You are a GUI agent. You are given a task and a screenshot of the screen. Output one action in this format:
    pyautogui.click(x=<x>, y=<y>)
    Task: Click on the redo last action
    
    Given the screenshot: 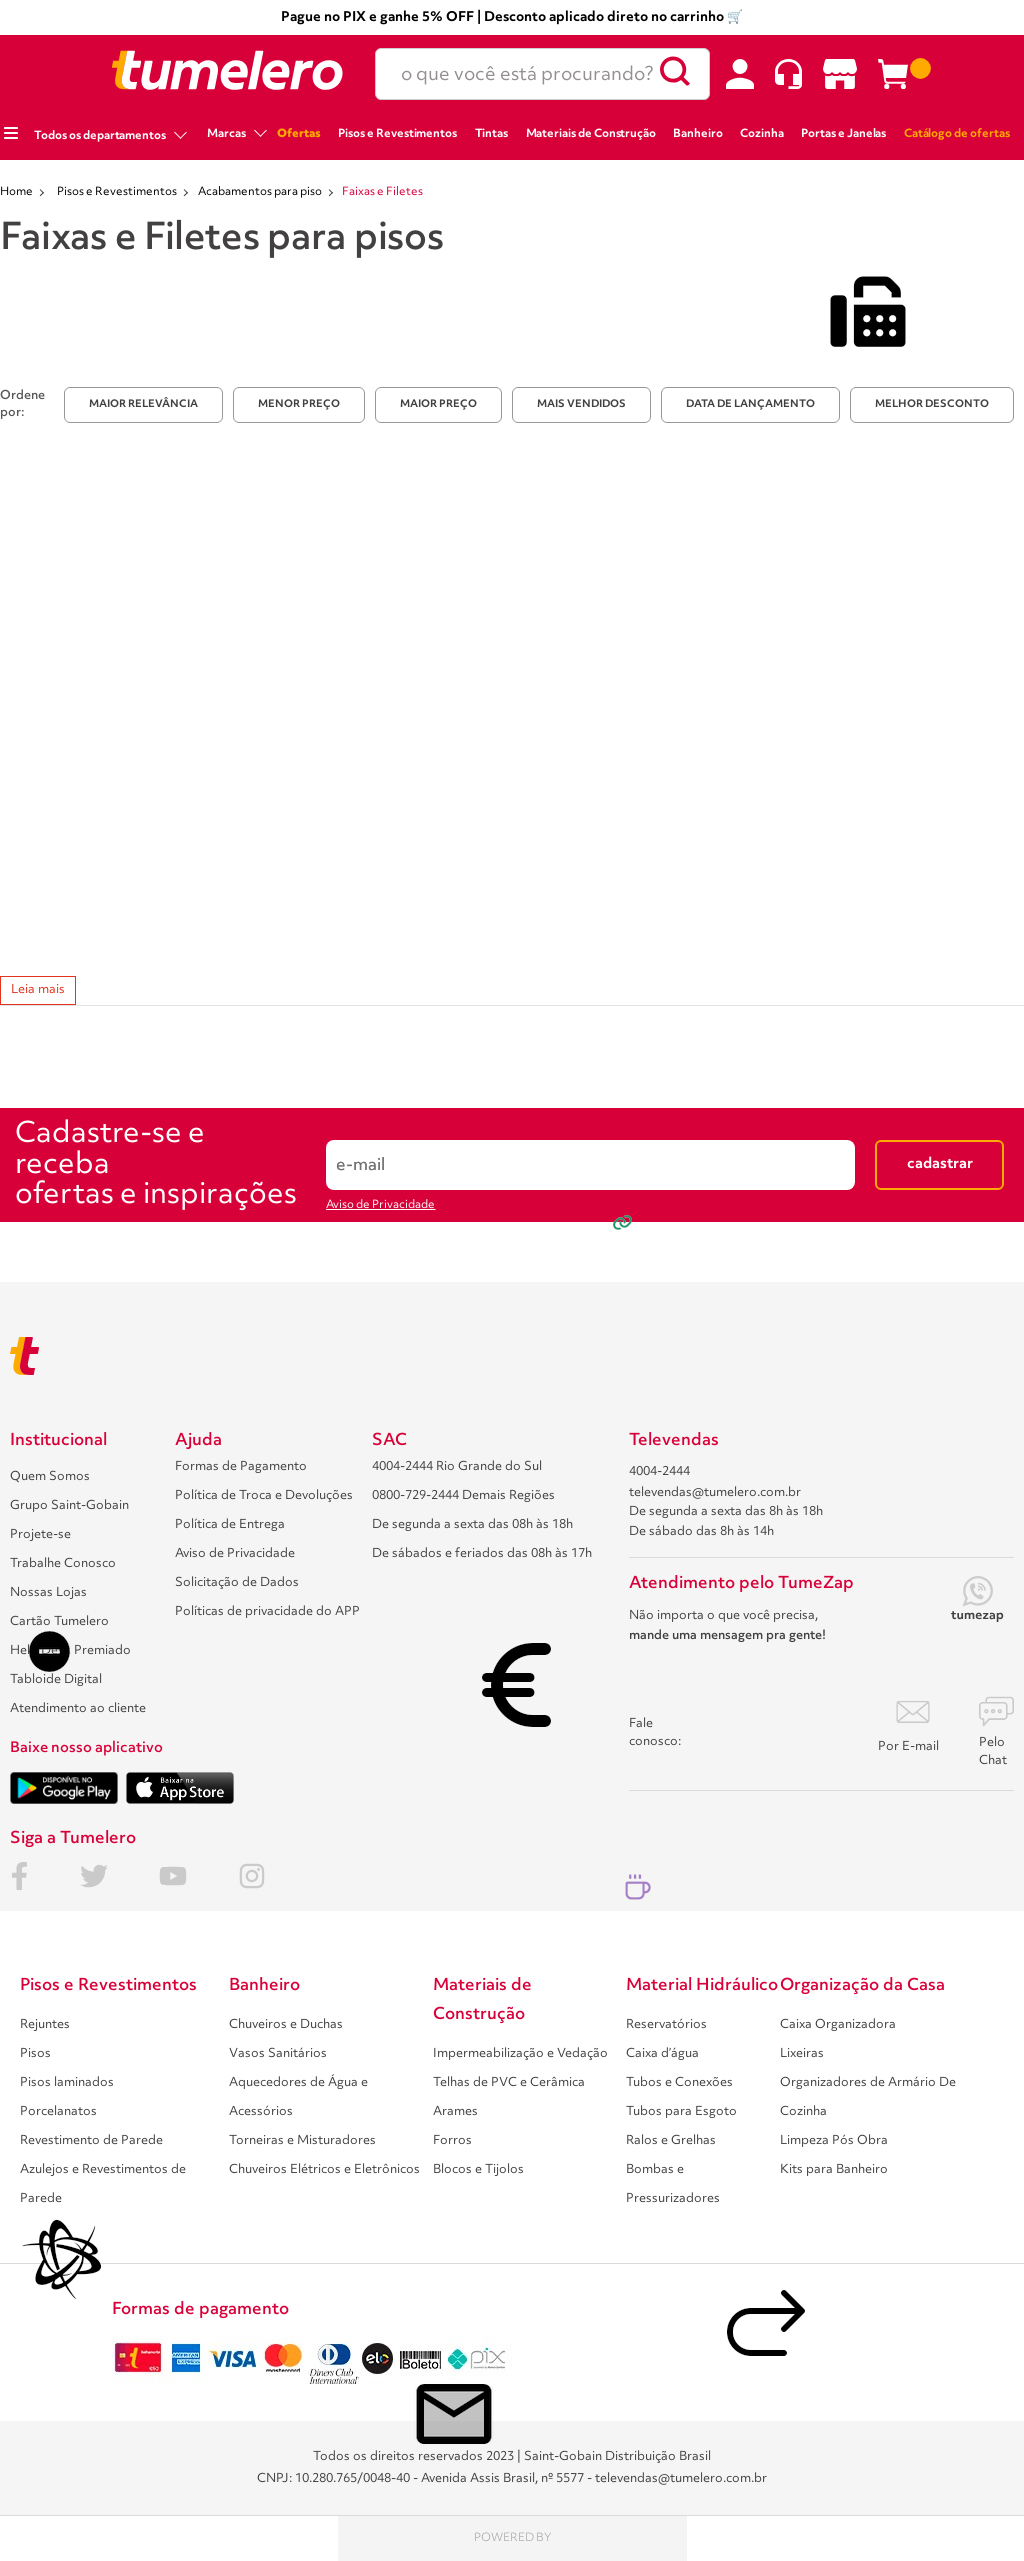 What is the action you would take?
    pyautogui.click(x=766, y=2326)
    